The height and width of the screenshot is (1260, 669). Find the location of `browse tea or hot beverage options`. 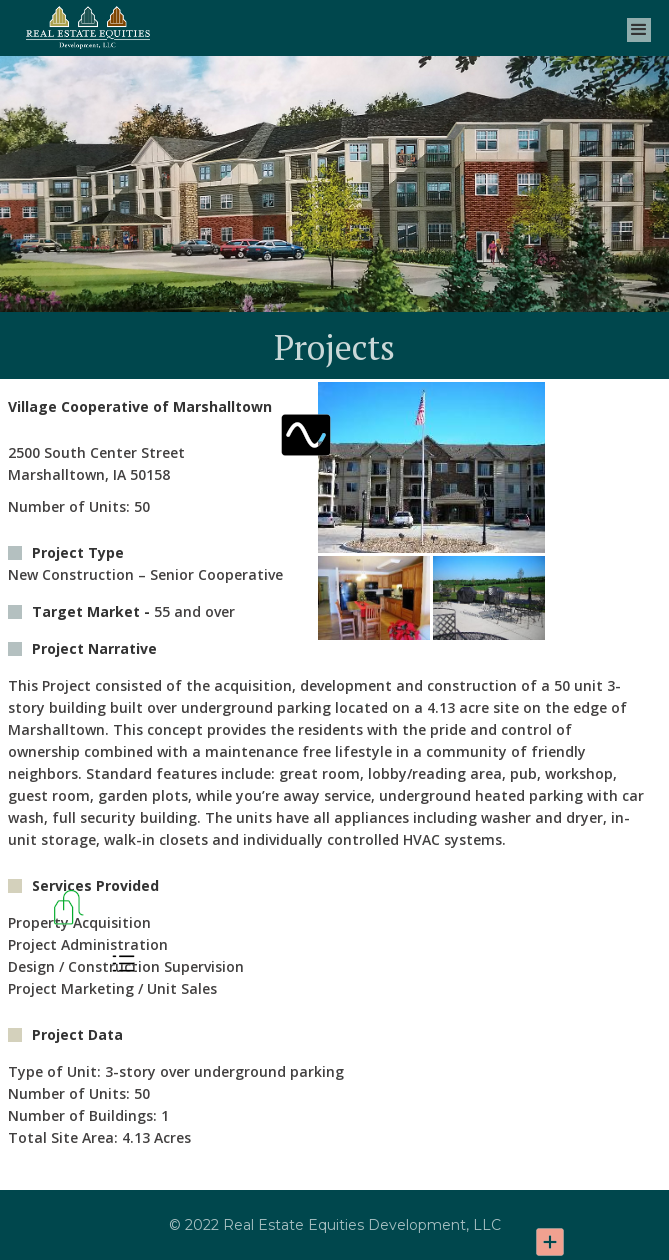

browse tea or hot beverage options is located at coordinates (67, 908).